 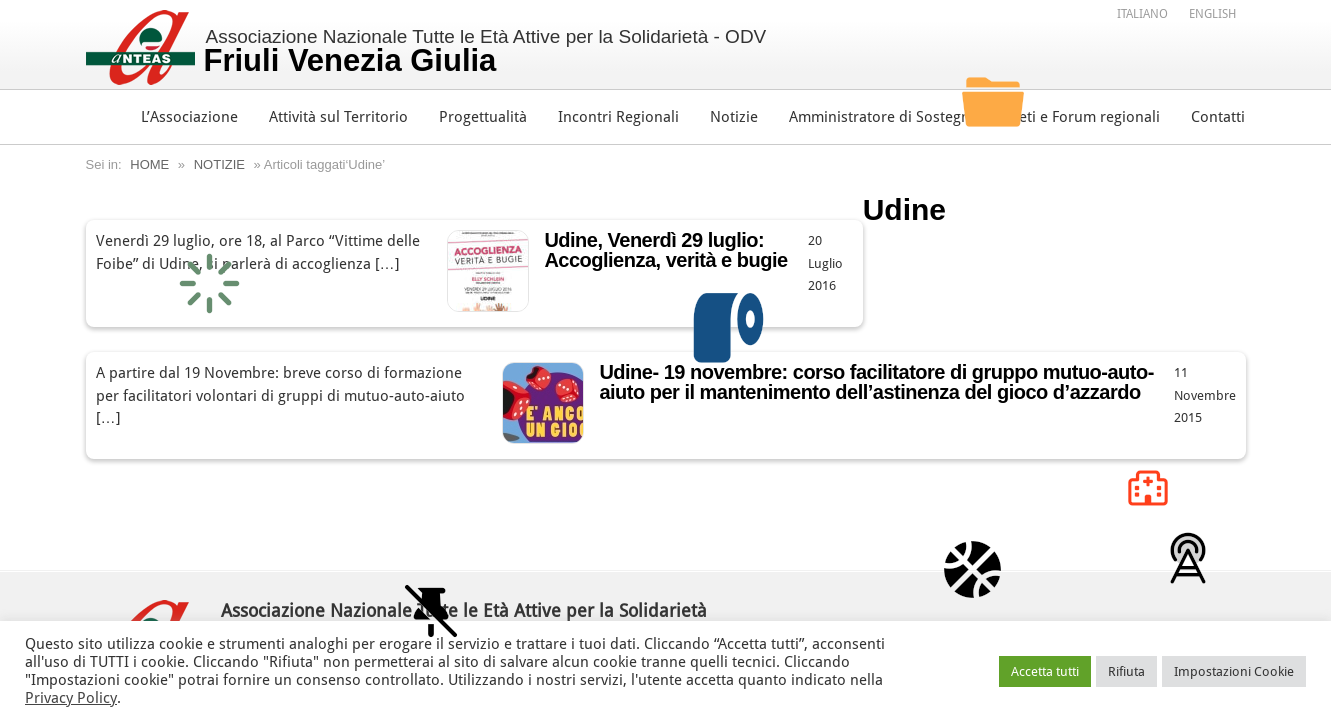 What do you see at coordinates (1148, 488) in the screenshot?
I see `find nearby hospitals or medical facilities` at bounding box center [1148, 488].